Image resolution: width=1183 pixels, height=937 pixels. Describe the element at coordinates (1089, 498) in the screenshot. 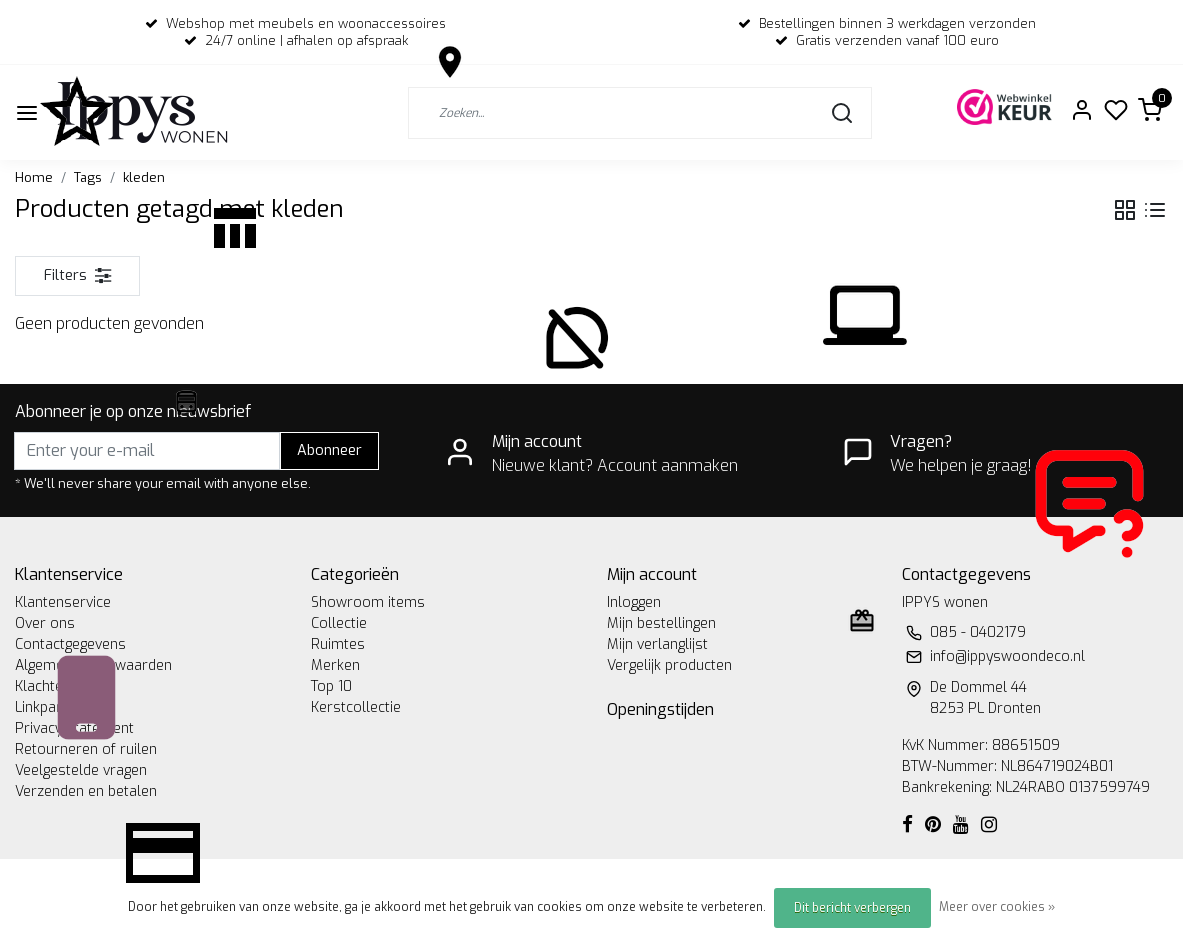

I see `access help or FAQ chat` at that location.